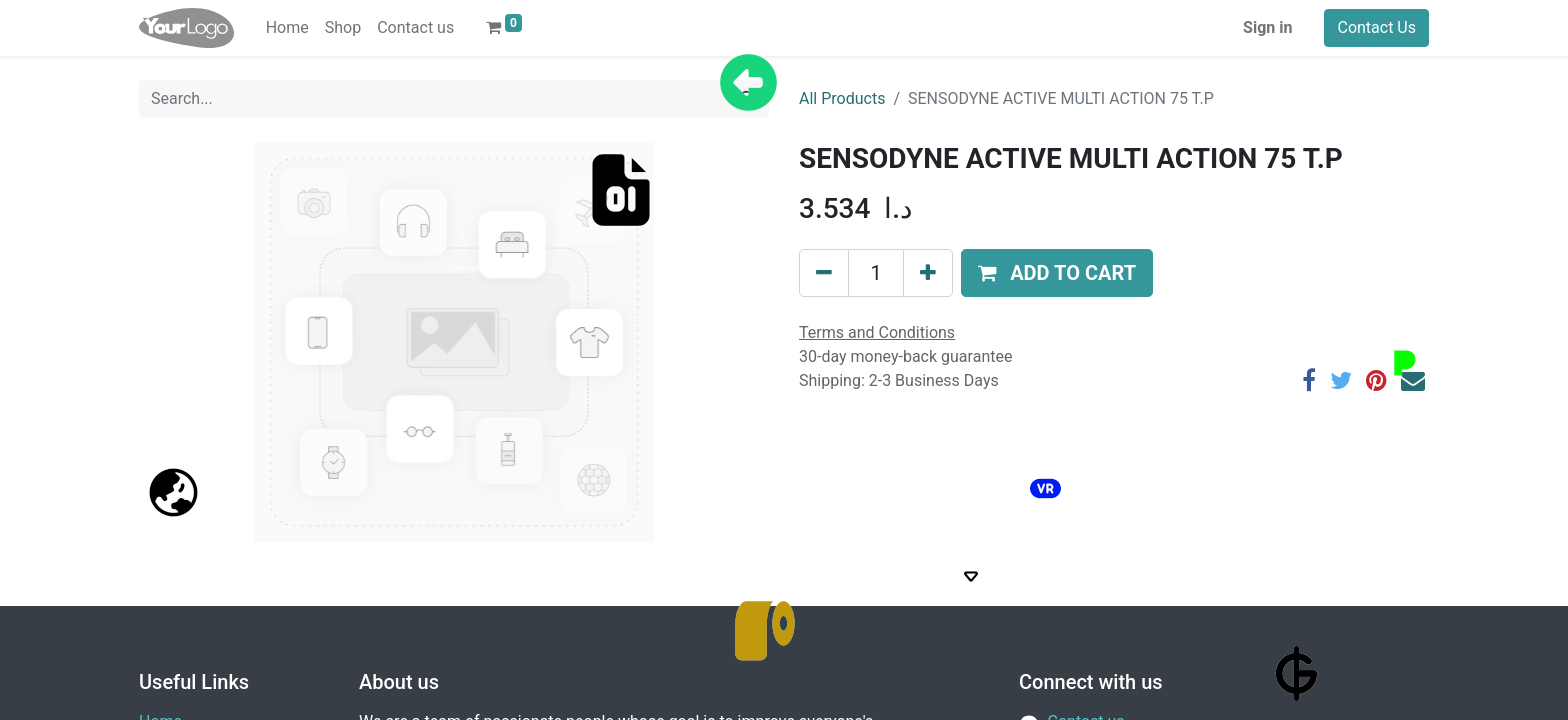 The width and height of the screenshot is (1568, 720). What do you see at coordinates (173, 492) in the screenshot?
I see `view asia-australia region settings` at bounding box center [173, 492].